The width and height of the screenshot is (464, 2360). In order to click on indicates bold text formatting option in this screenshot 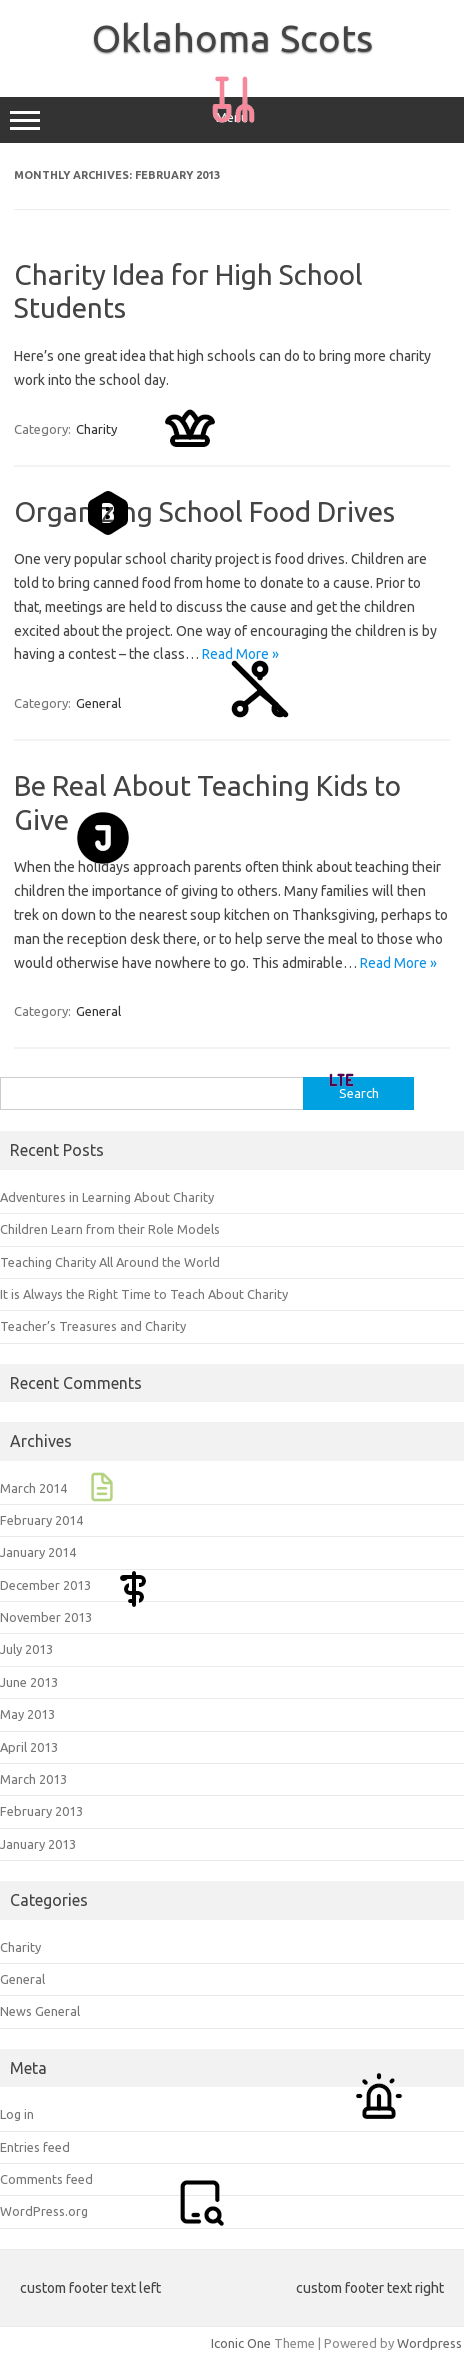, I will do `click(108, 513)`.